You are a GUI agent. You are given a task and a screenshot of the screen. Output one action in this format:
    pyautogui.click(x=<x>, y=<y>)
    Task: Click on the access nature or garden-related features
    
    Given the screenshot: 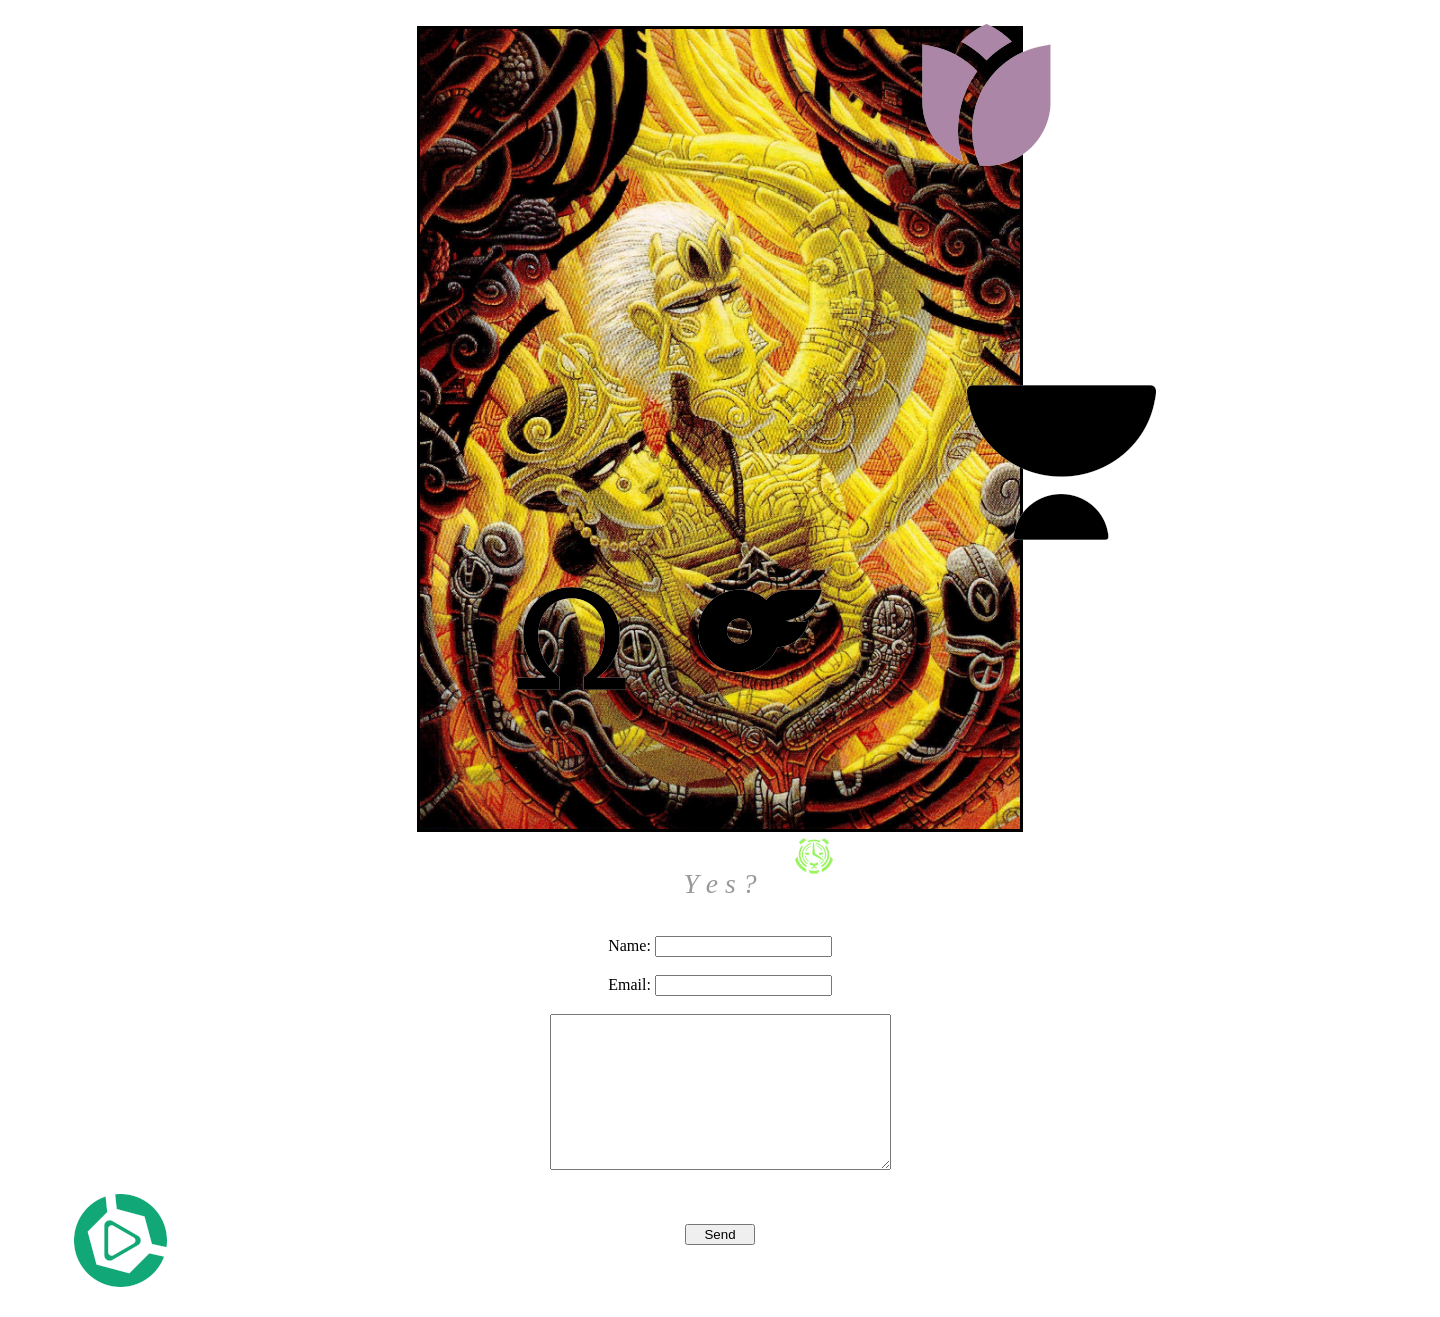 What is the action you would take?
    pyautogui.click(x=986, y=94)
    